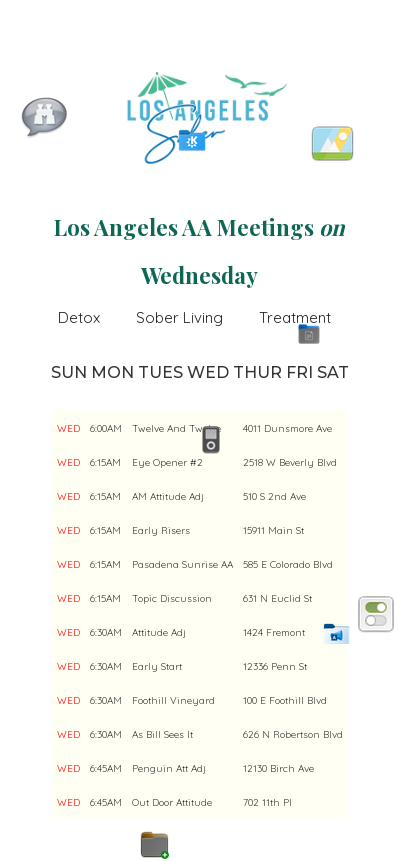  Describe the element at coordinates (309, 334) in the screenshot. I see `open your documents folder` at that location.